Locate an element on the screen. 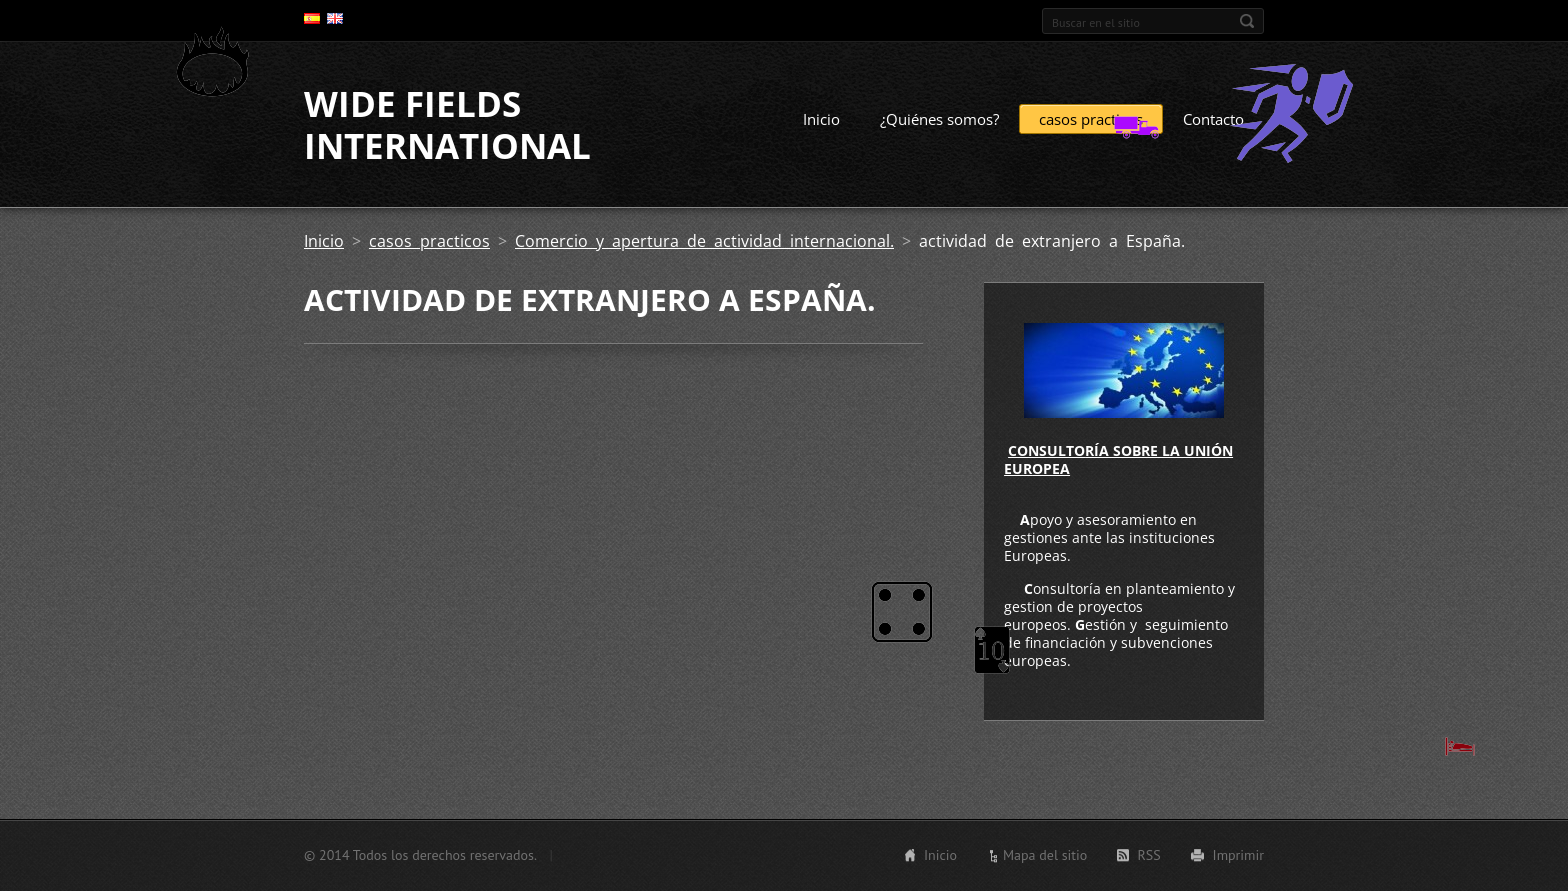  activate fire shield or protective ability is located at coordinates (212, 62).